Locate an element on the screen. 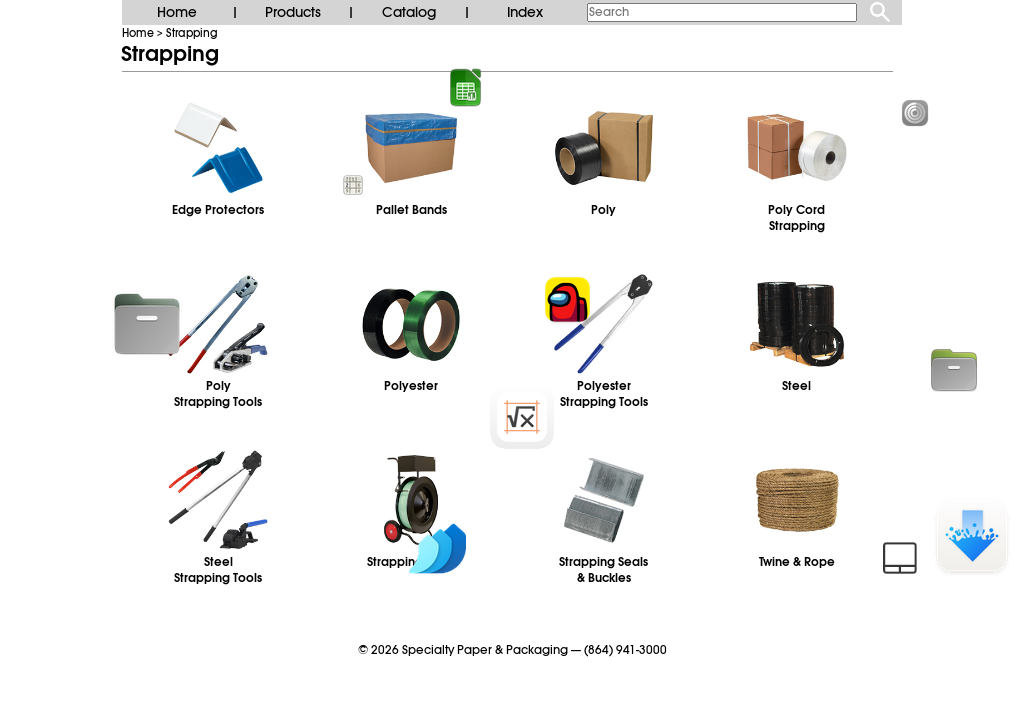 The height and width of the screenshot is (720, 1024). open the file manager is located at coordinates (954, 370).